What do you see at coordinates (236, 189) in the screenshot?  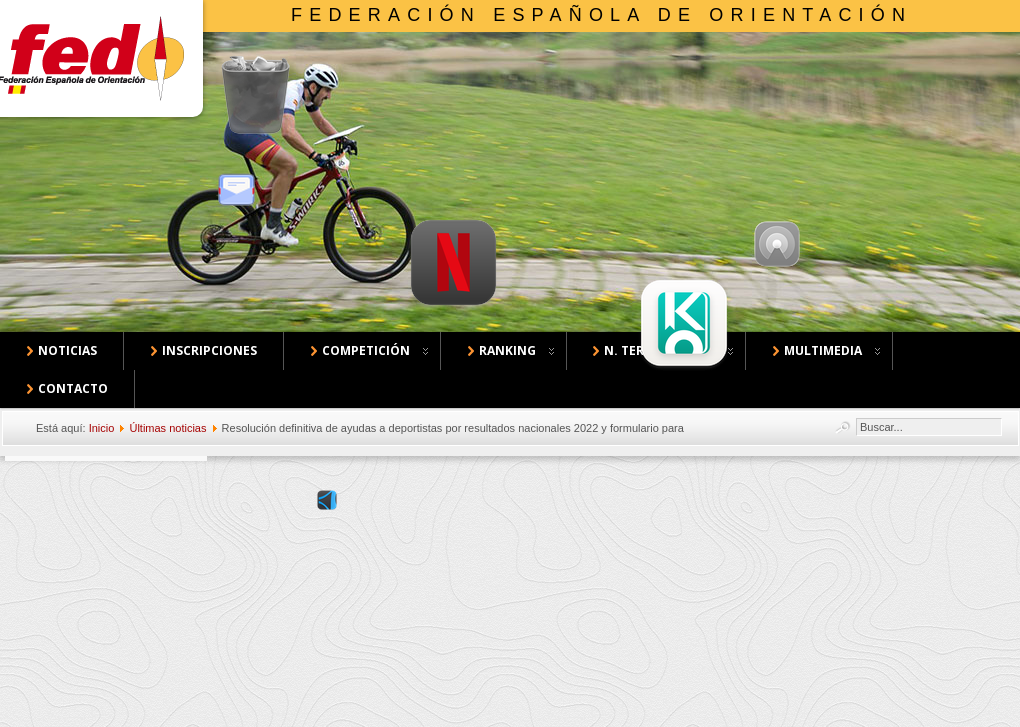 I see `open the mail app` at bounding box center [236, 189].